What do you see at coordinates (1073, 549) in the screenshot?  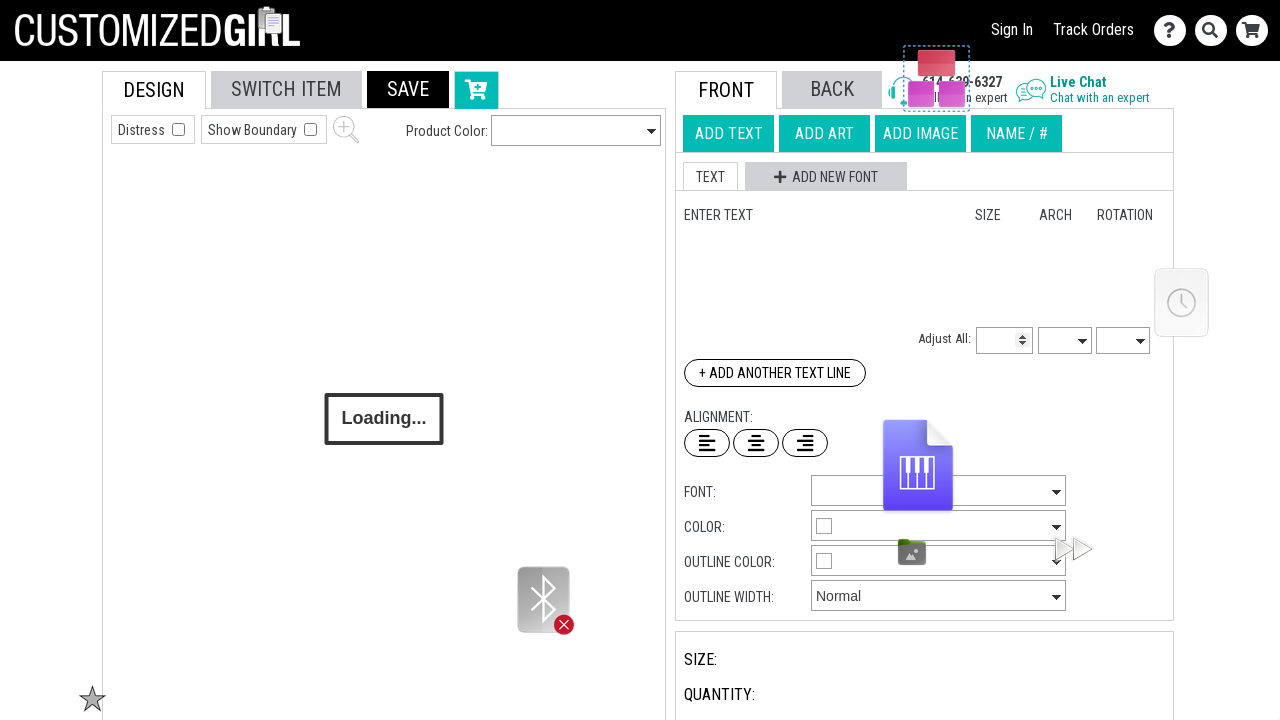 I see `skip to next track` at bounding box center [1073, 549].